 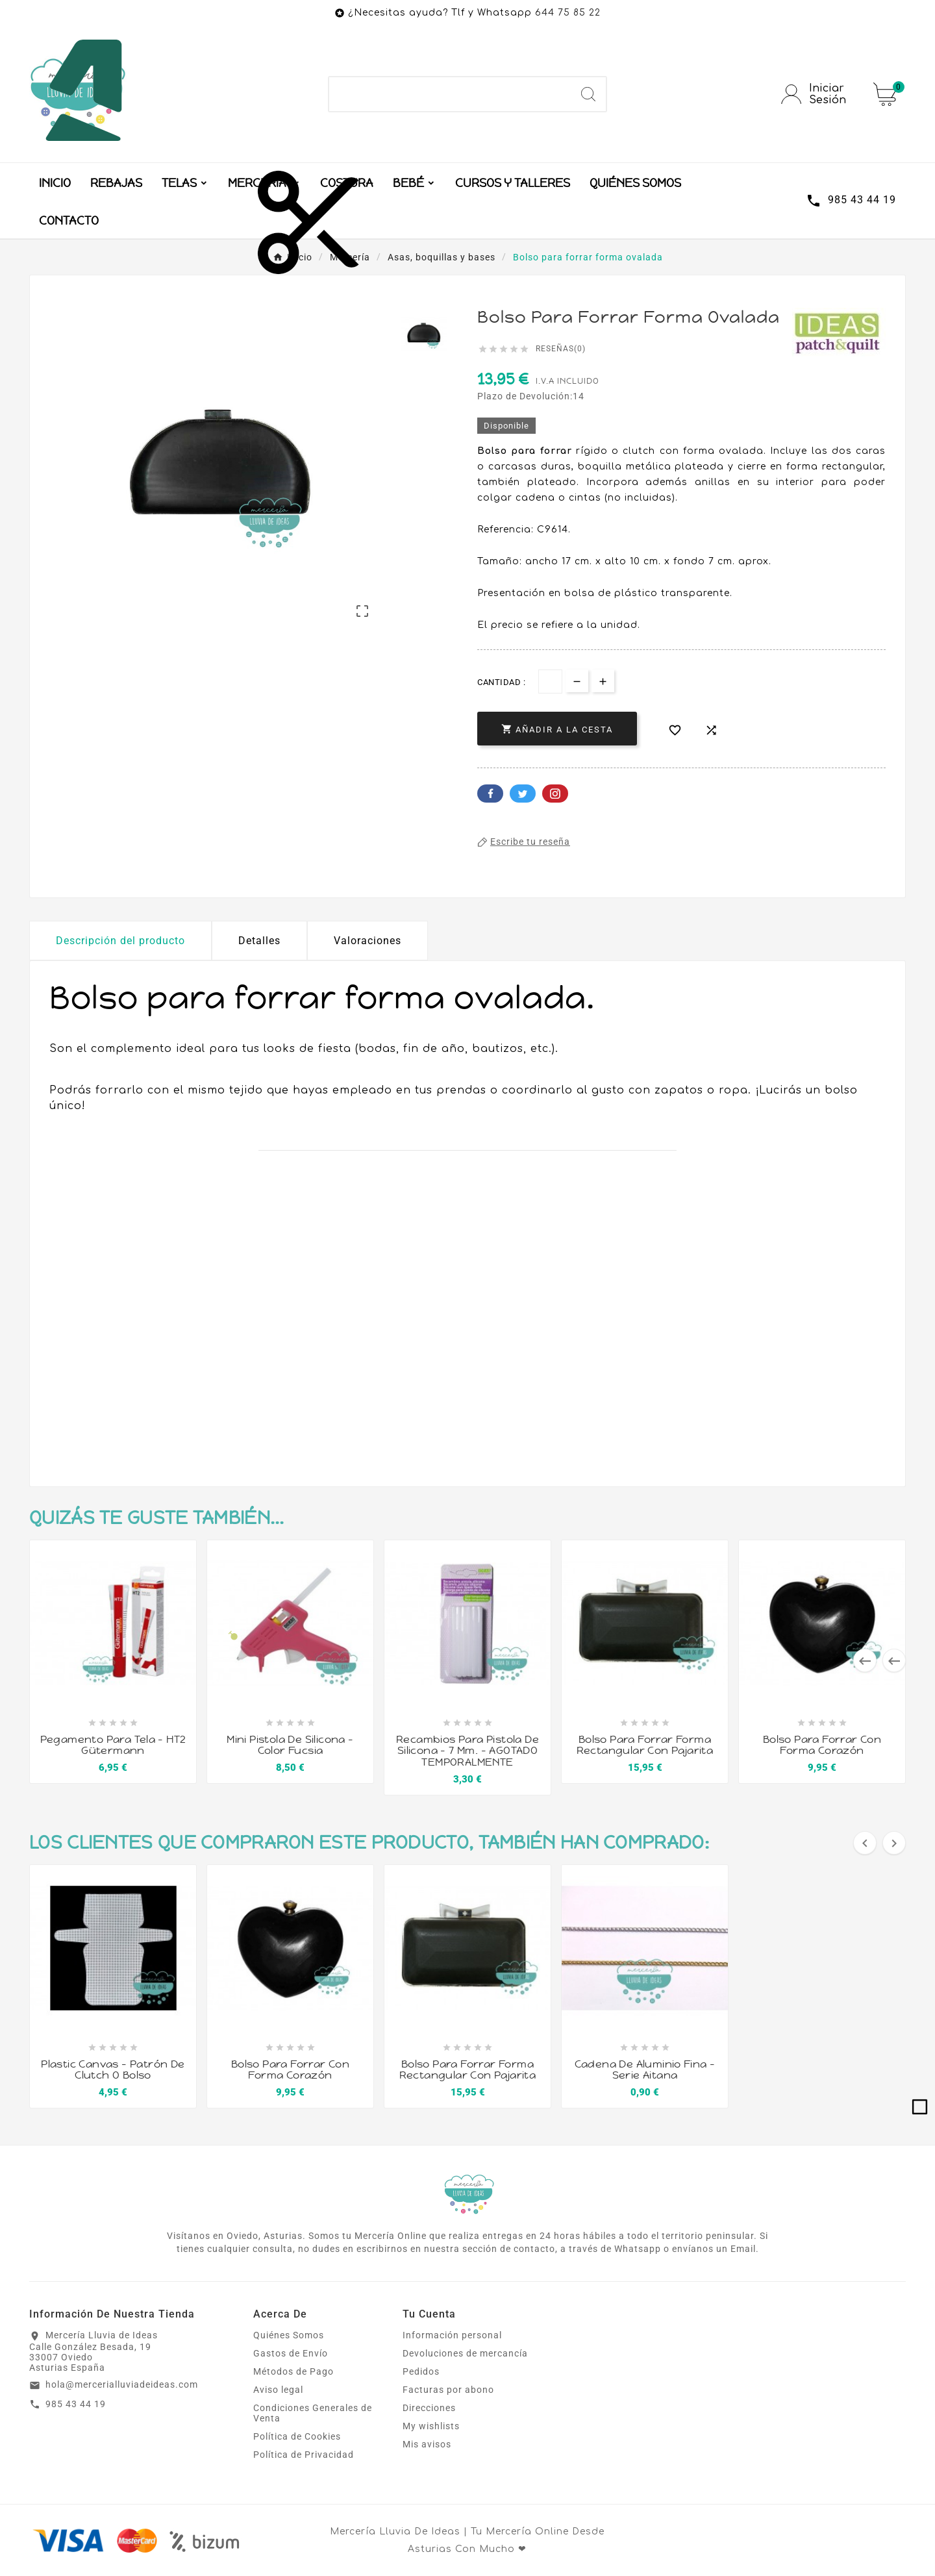 I want to click on gender identity symbol for travesti, so click(x=233, y=1635).